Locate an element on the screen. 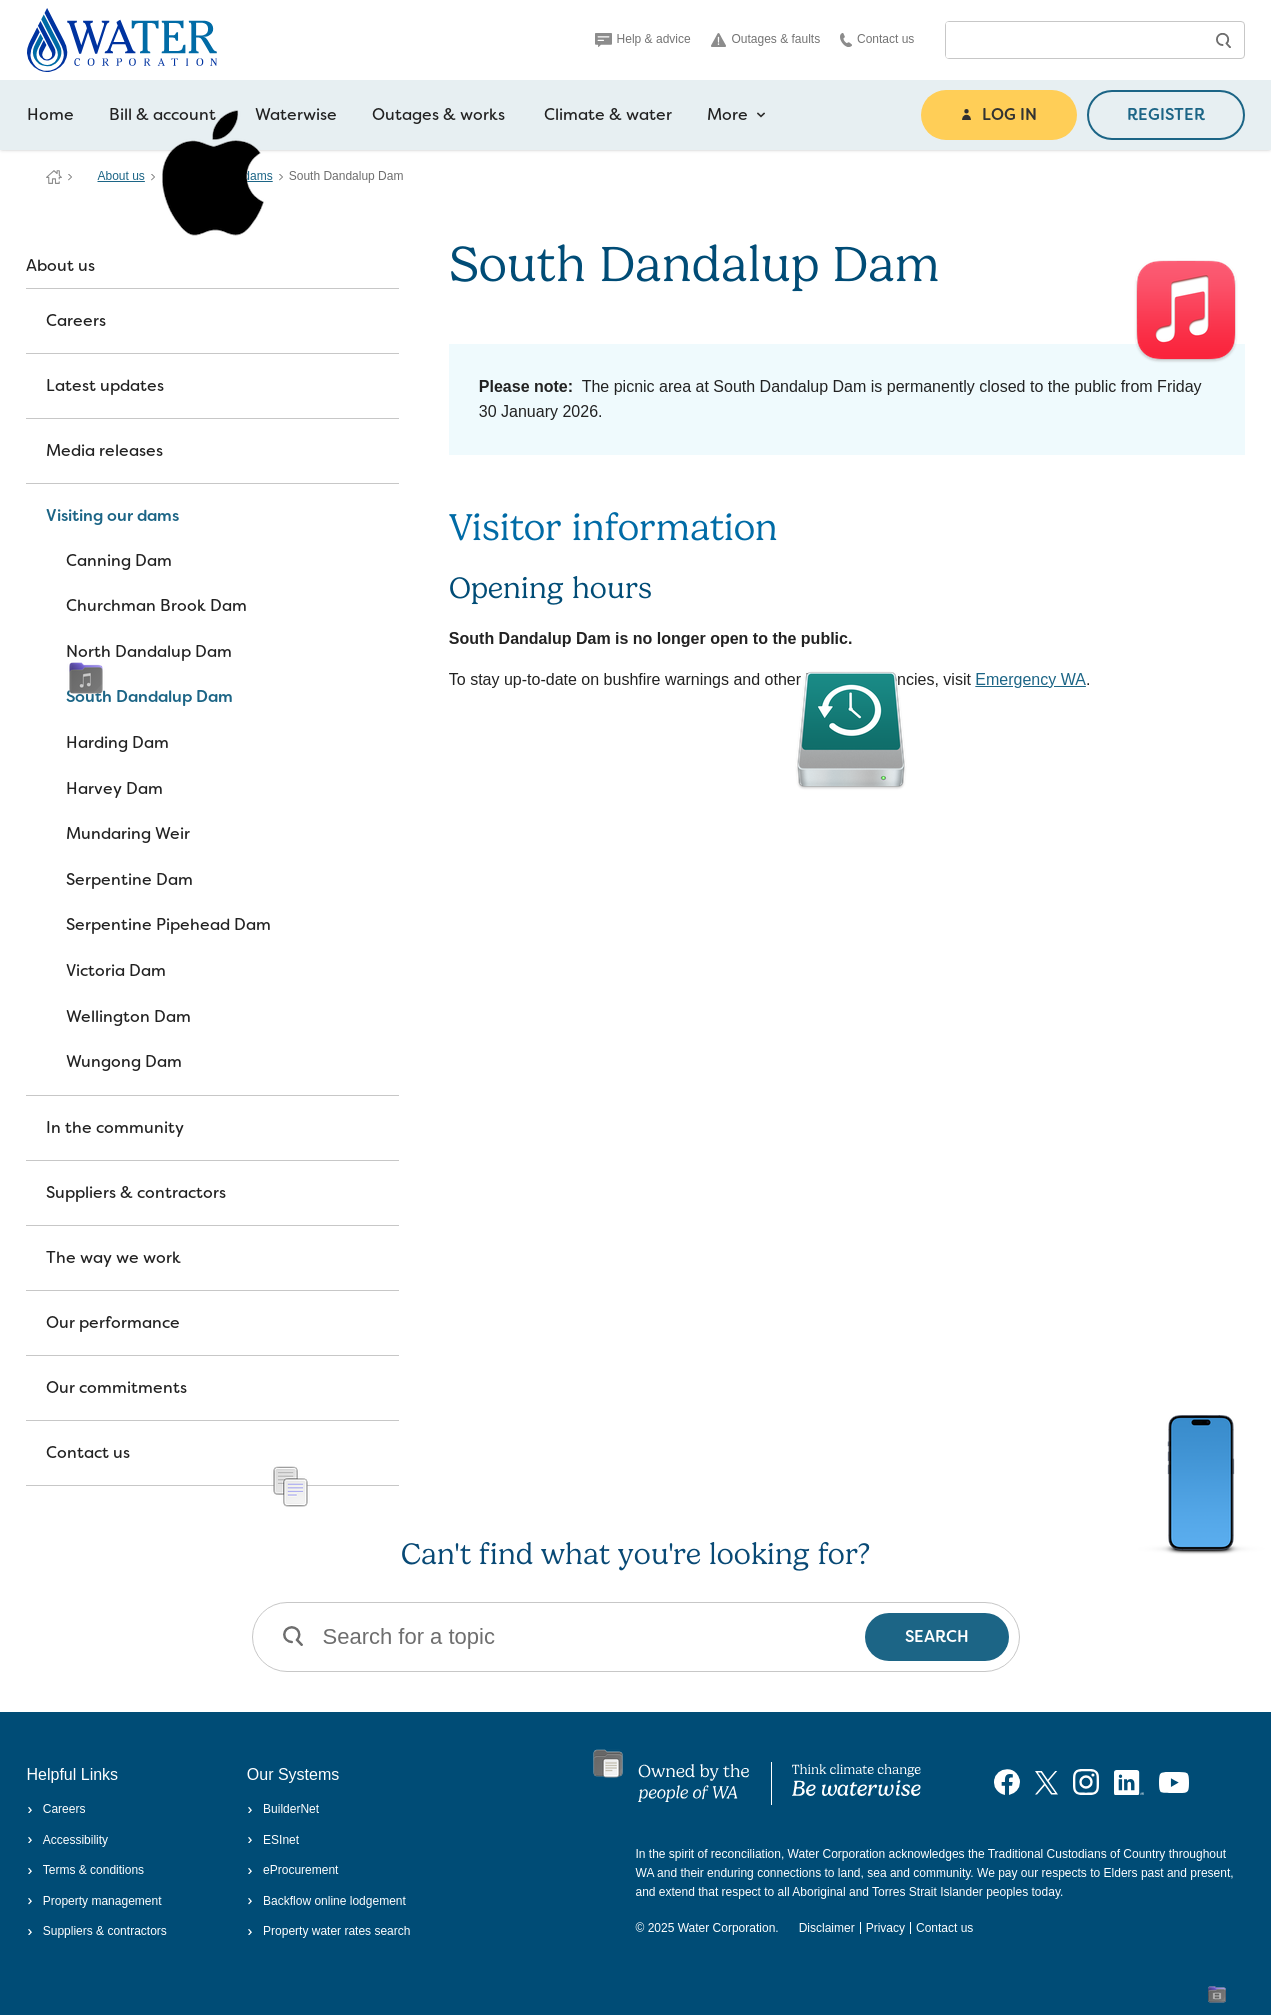 The height and width of the screenshot is (2015, 1271). copy selected content to clipboard is located at coordinates (290, 1486).